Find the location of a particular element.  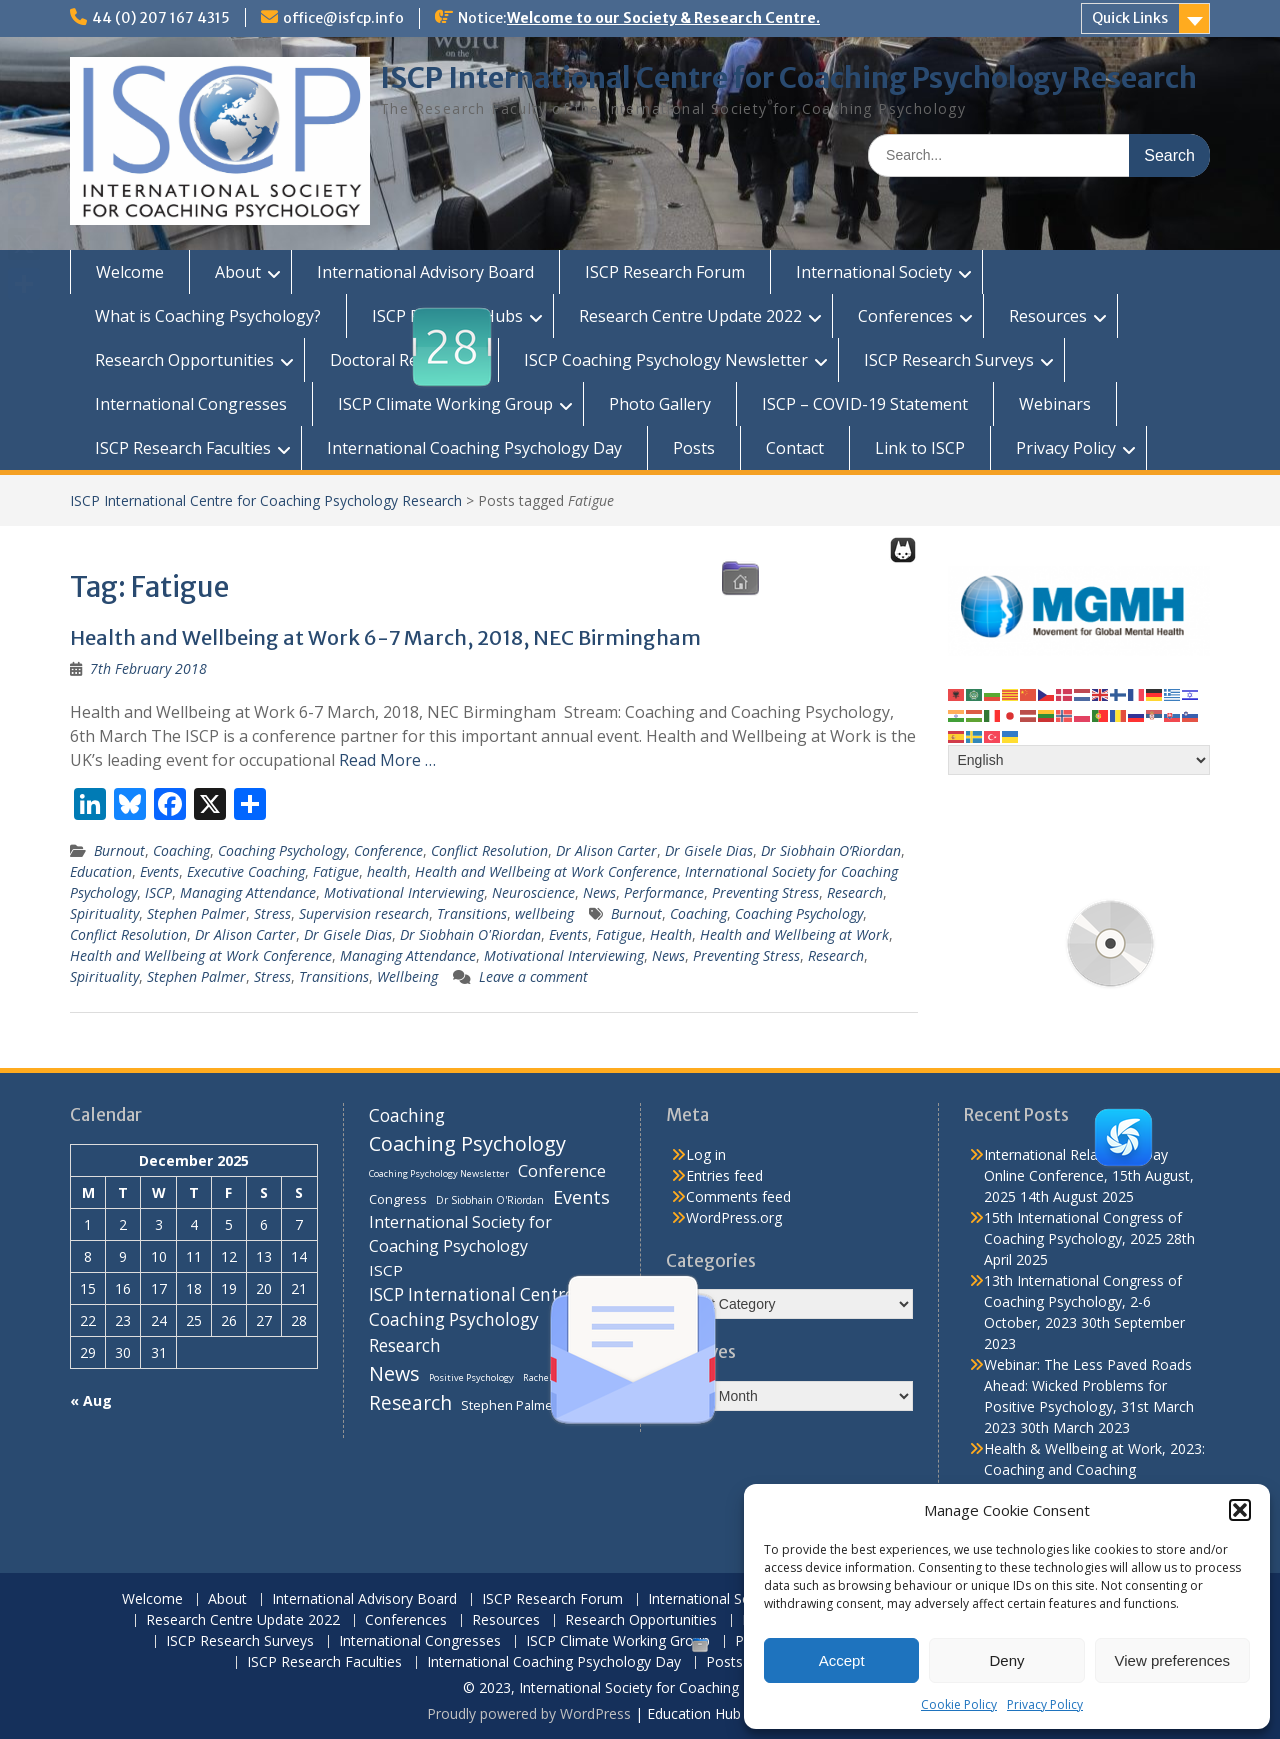

open shutter screenshot tool is located at coordinates (1123, 1137).